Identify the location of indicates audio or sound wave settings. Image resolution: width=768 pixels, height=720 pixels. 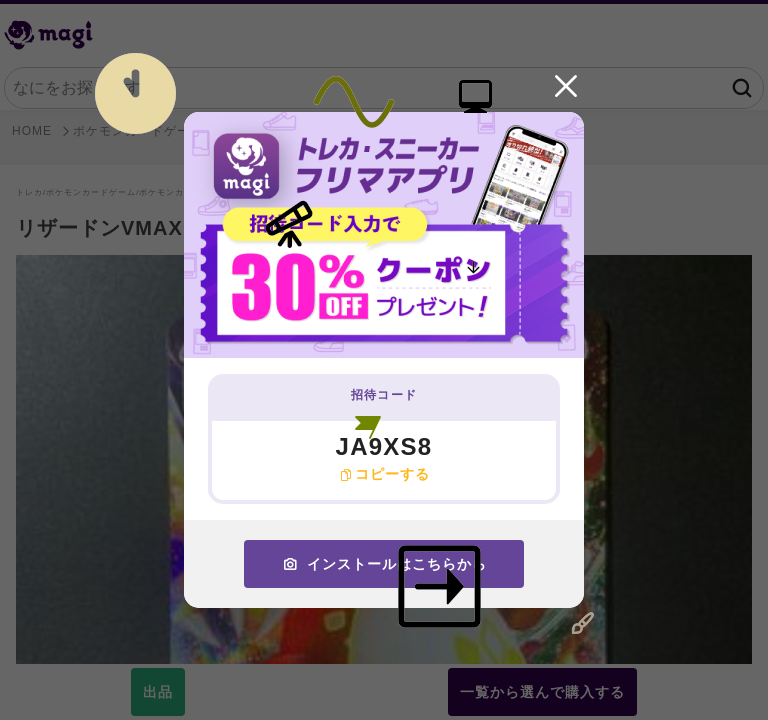
(354, 102).